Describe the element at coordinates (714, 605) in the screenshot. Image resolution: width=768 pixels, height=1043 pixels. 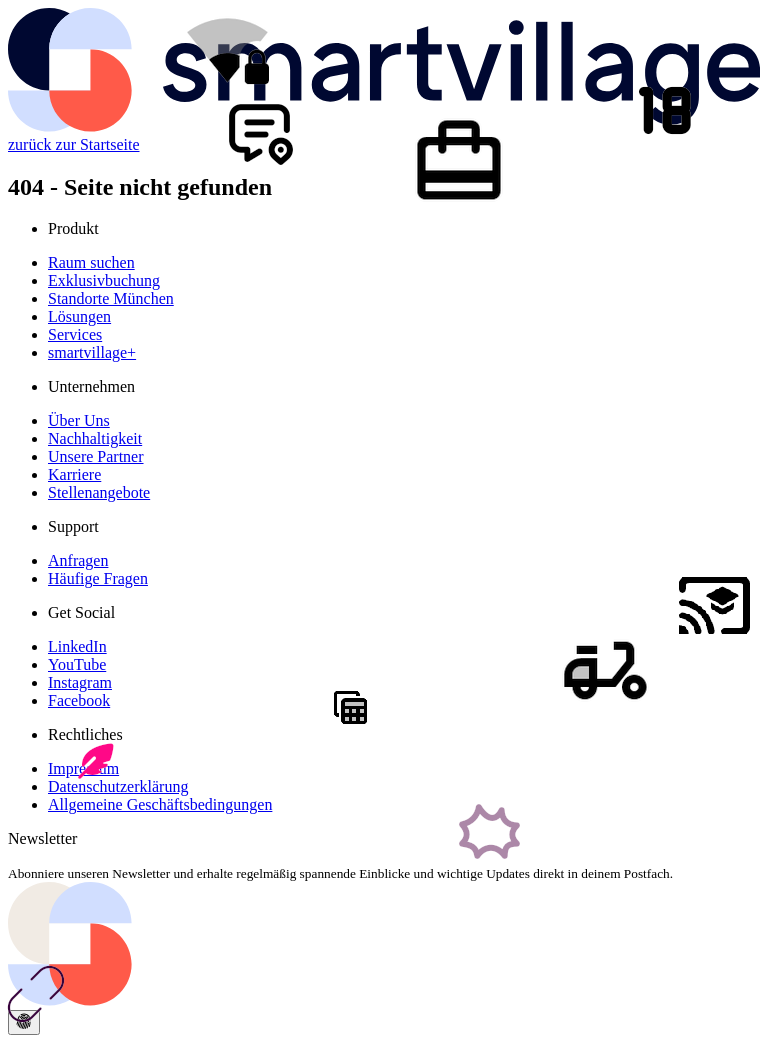
I see `cast or share educational content to a display` at that location.